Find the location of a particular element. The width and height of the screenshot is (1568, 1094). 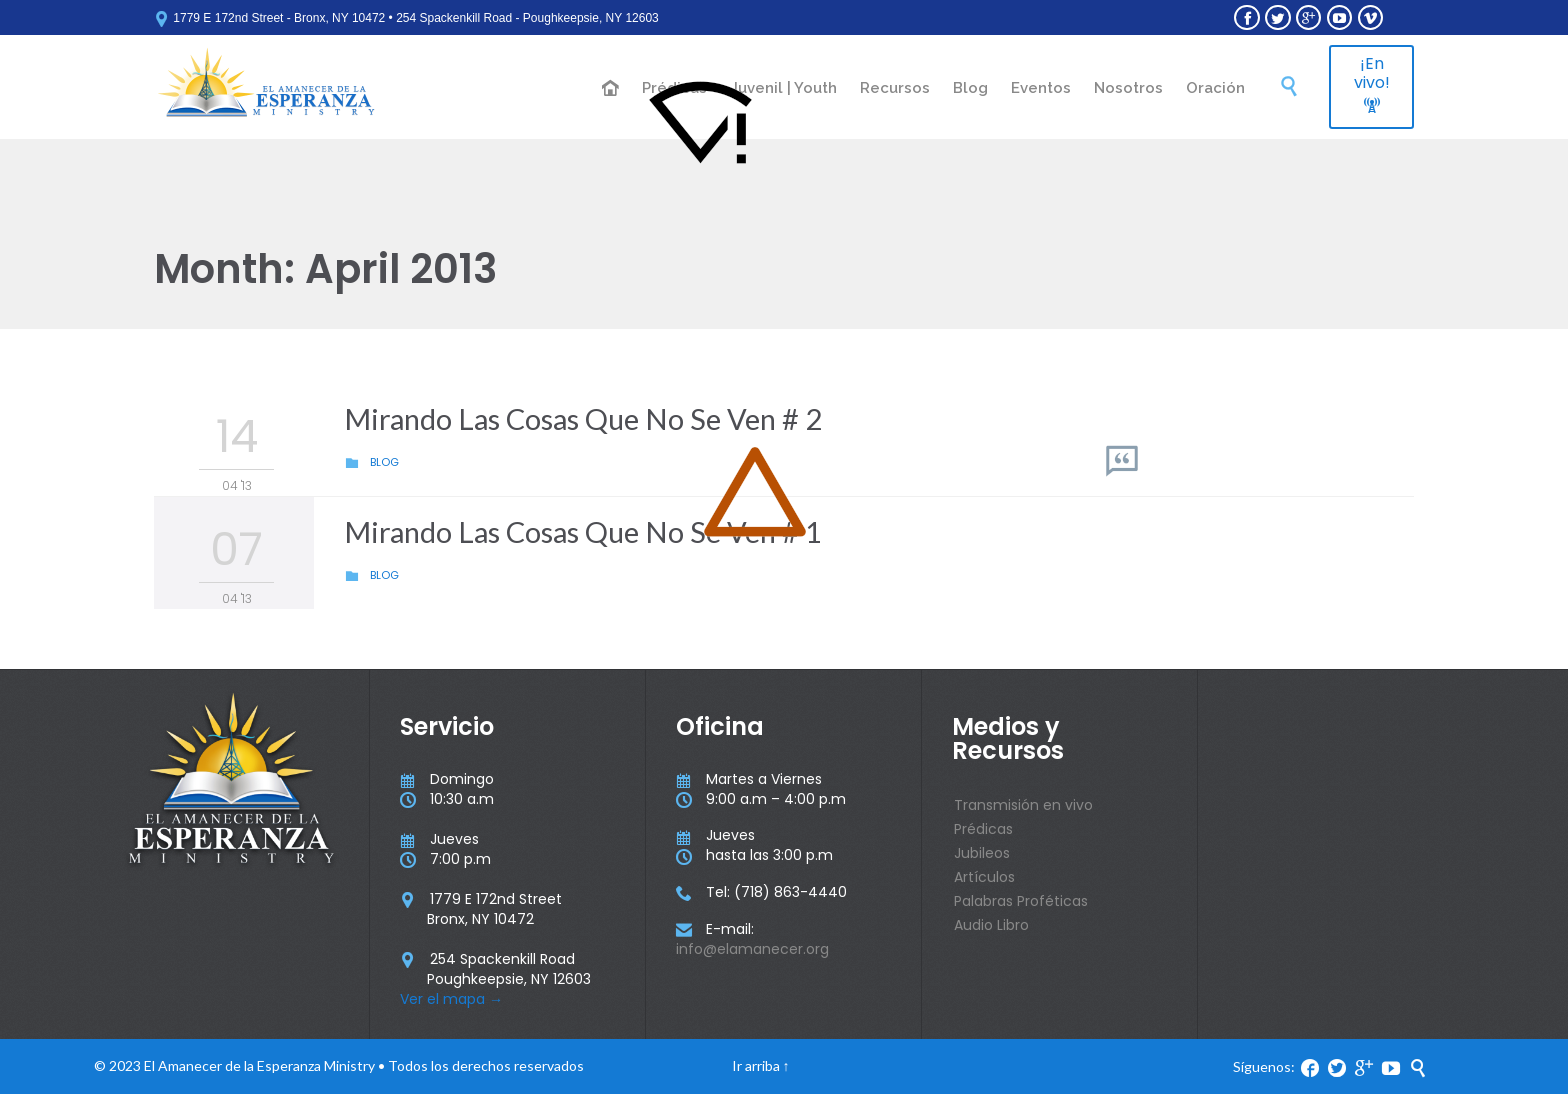

draw or insert a triangle shape is located at coordinates (755, 493).